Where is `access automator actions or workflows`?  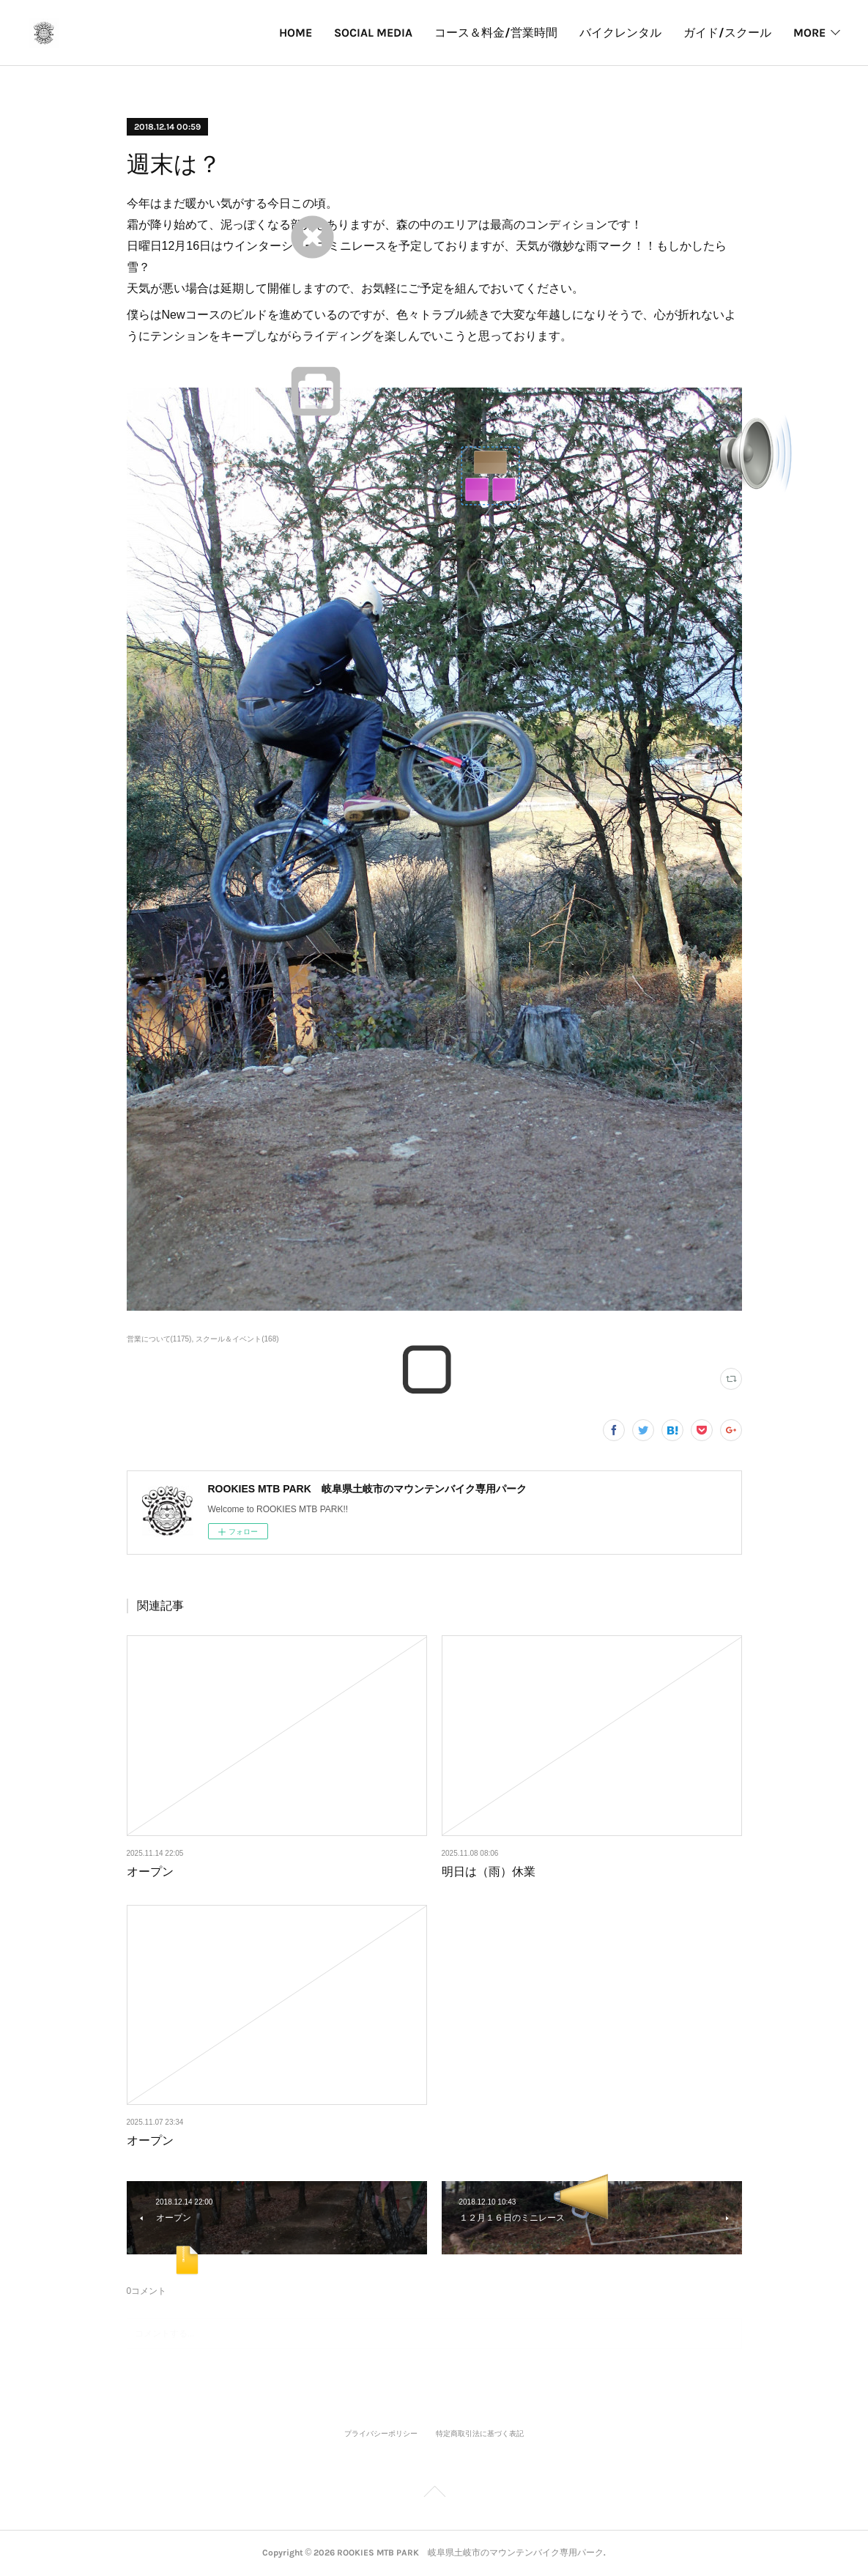 access automator actions or workflows is located at coordinates (582, 2196).